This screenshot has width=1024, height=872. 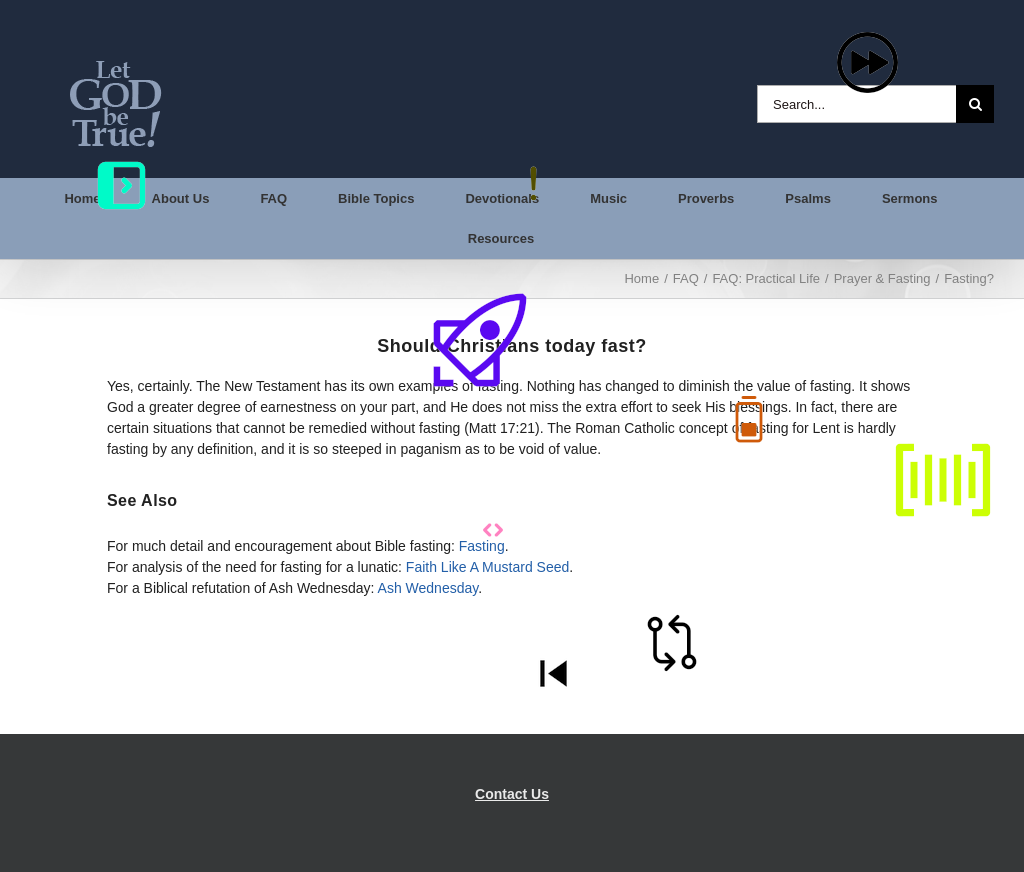 I want to click on scan a barcode, so click(x=943, y=480).